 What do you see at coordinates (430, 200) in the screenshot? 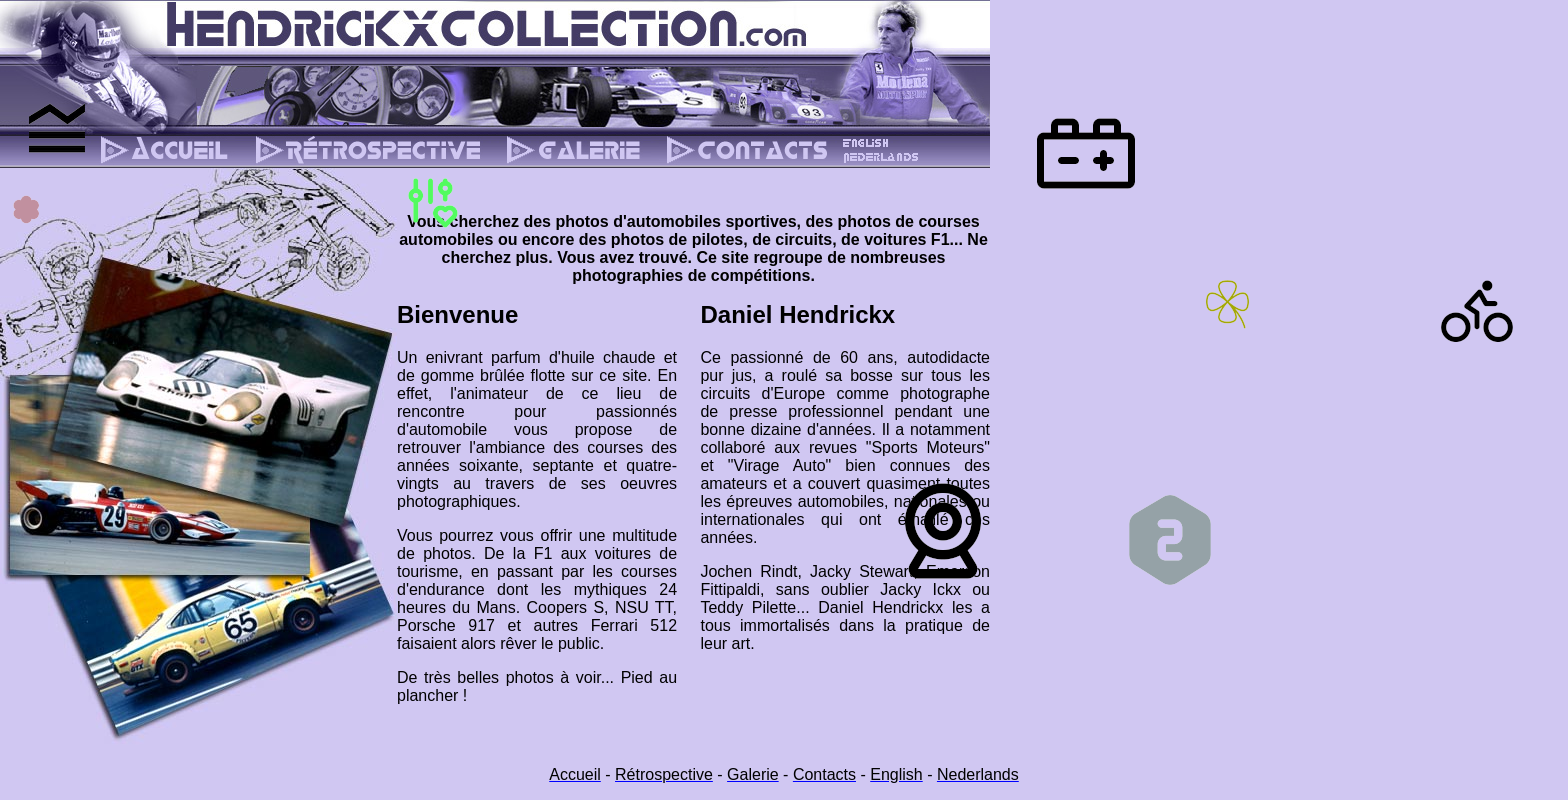
I see `customize favorite or liked item settings` at bounding box center [430, 200].